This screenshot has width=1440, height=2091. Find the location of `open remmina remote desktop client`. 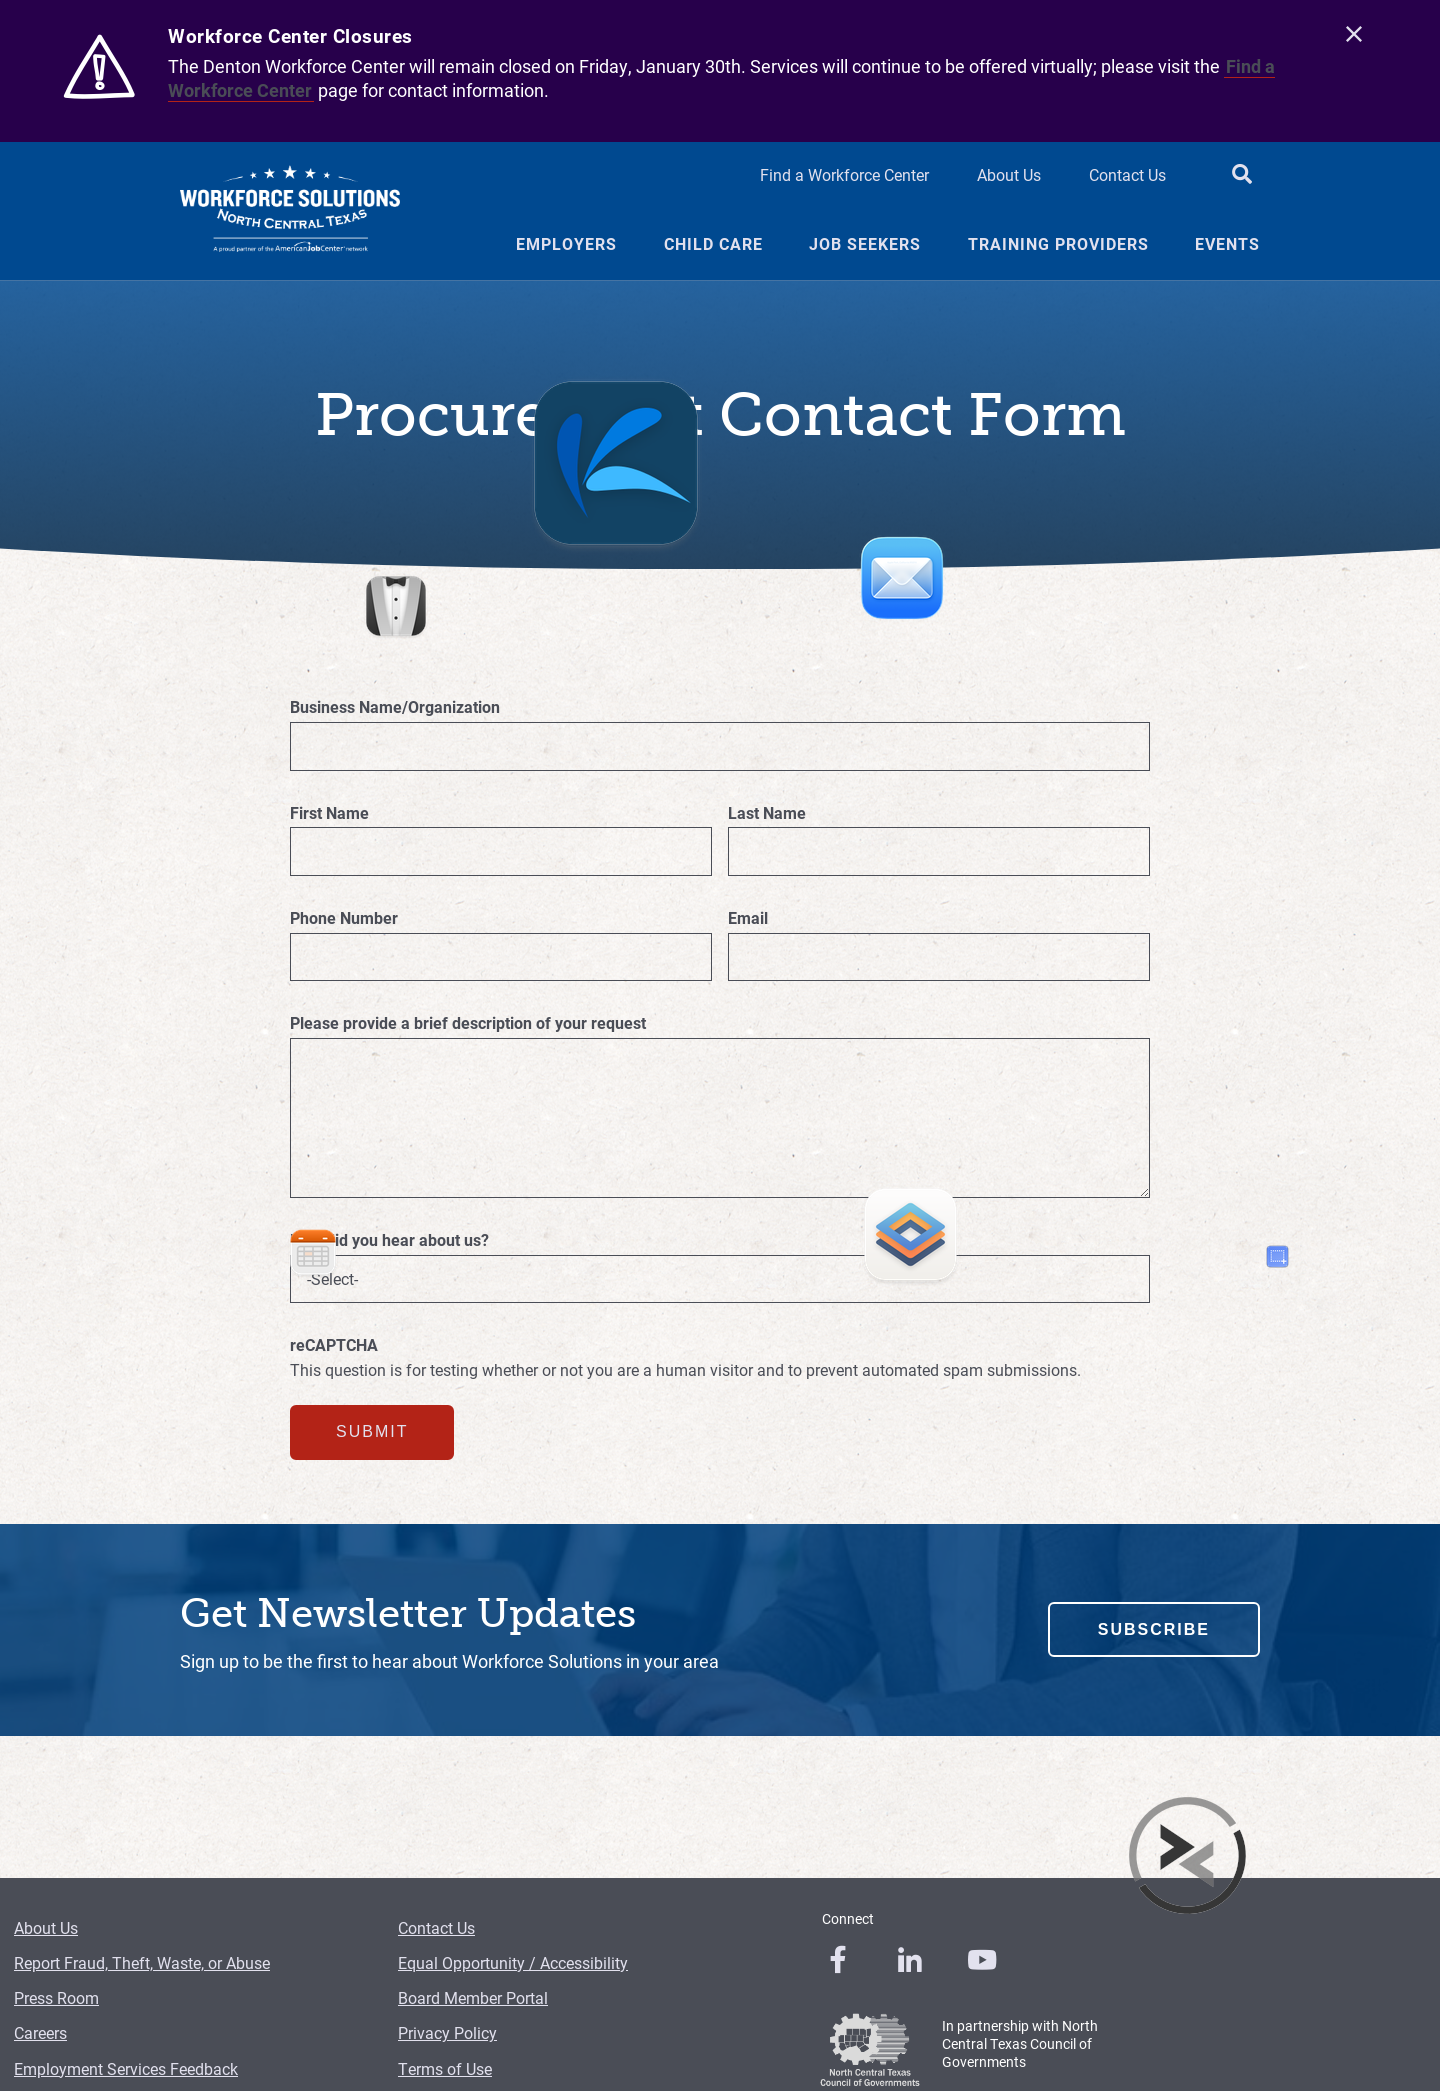

open remmina remote desktop client is located at coordinates (1187, 1855).